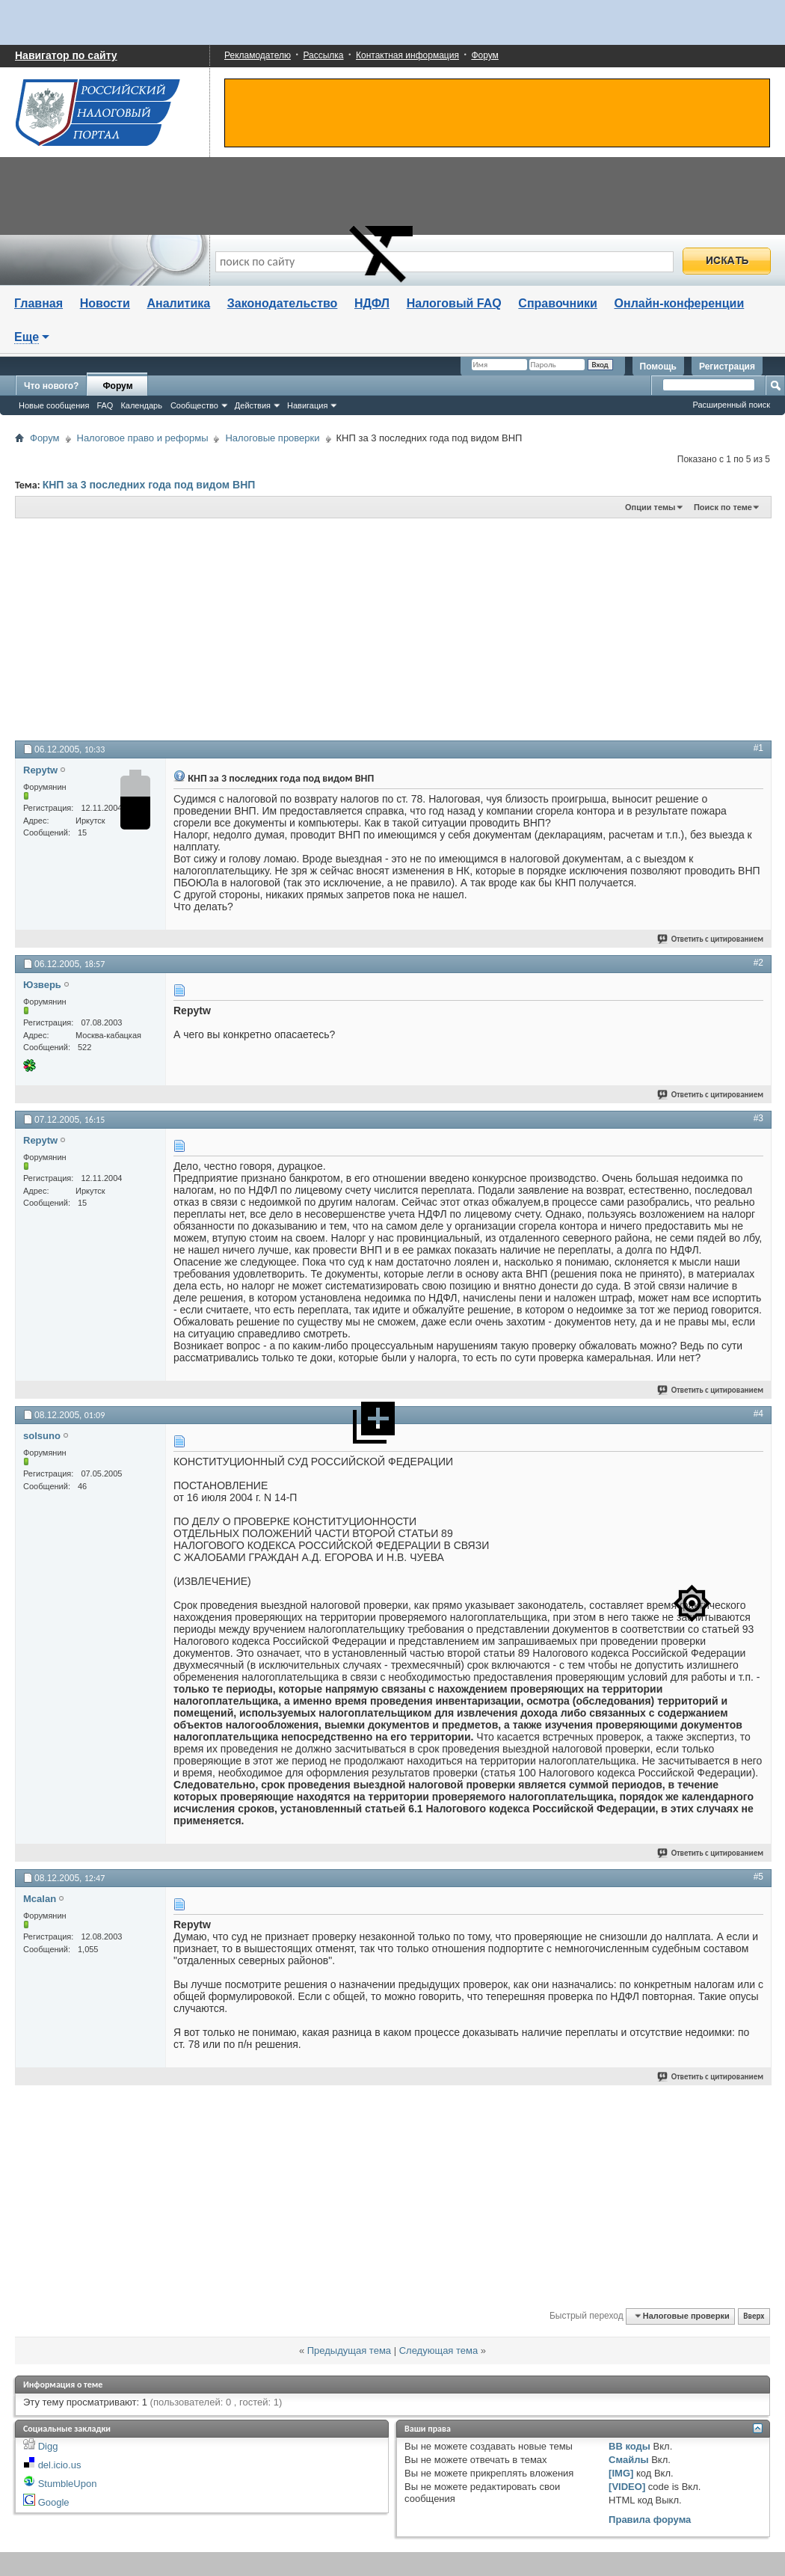 This screenshot has height=2576, width=785. I want to click on adjust screen brightness settings, so click(692, 1603).